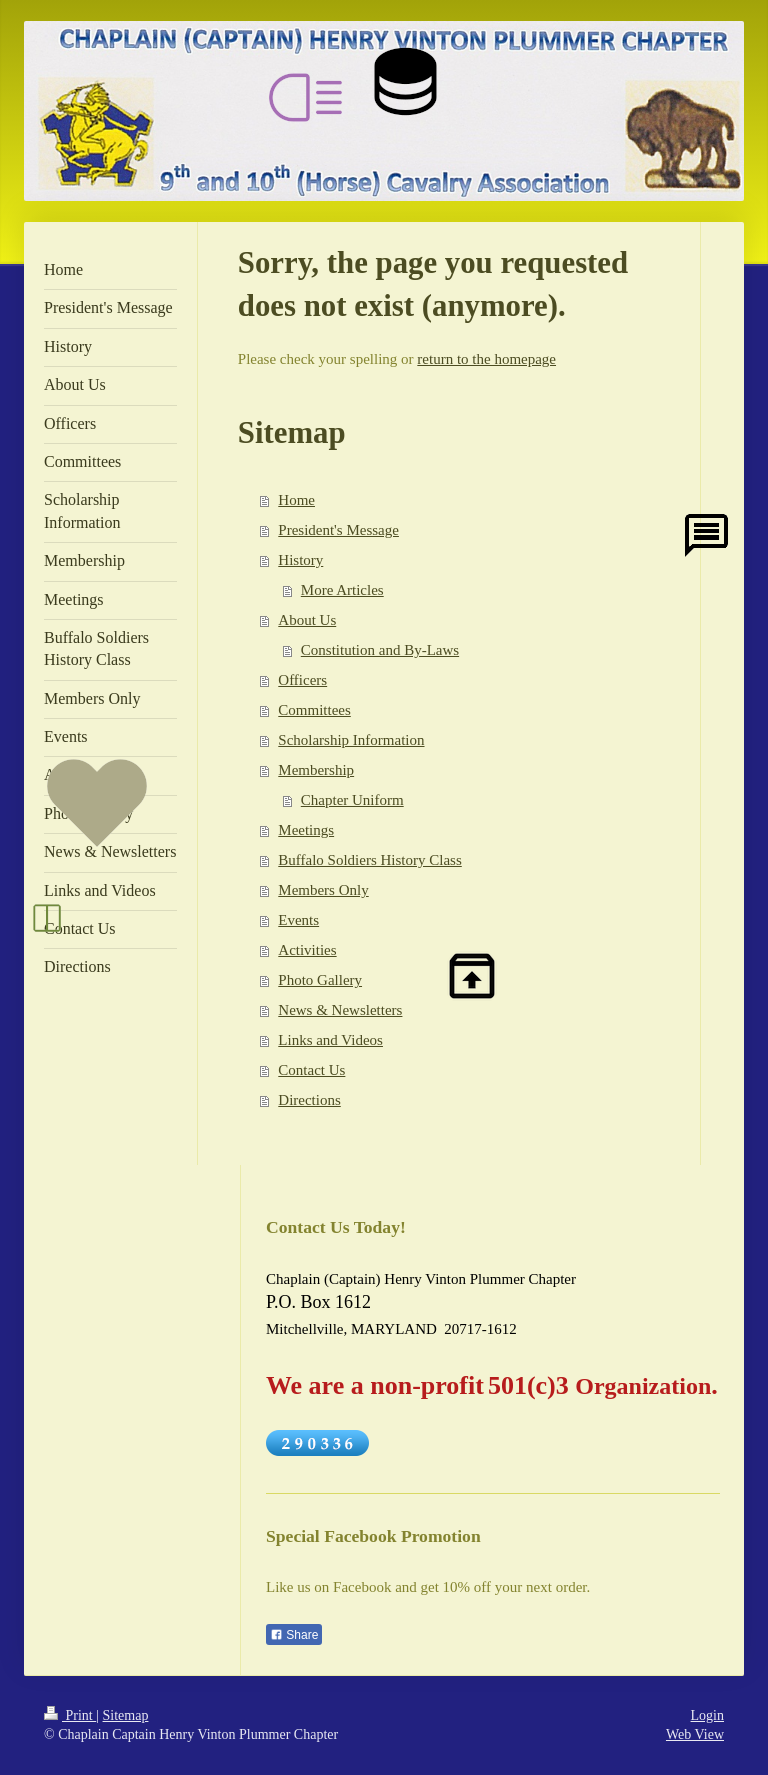 The height and width of the screenshot is (1775, 768). I want to click on unarchive or restore an item, so click(472, 976).